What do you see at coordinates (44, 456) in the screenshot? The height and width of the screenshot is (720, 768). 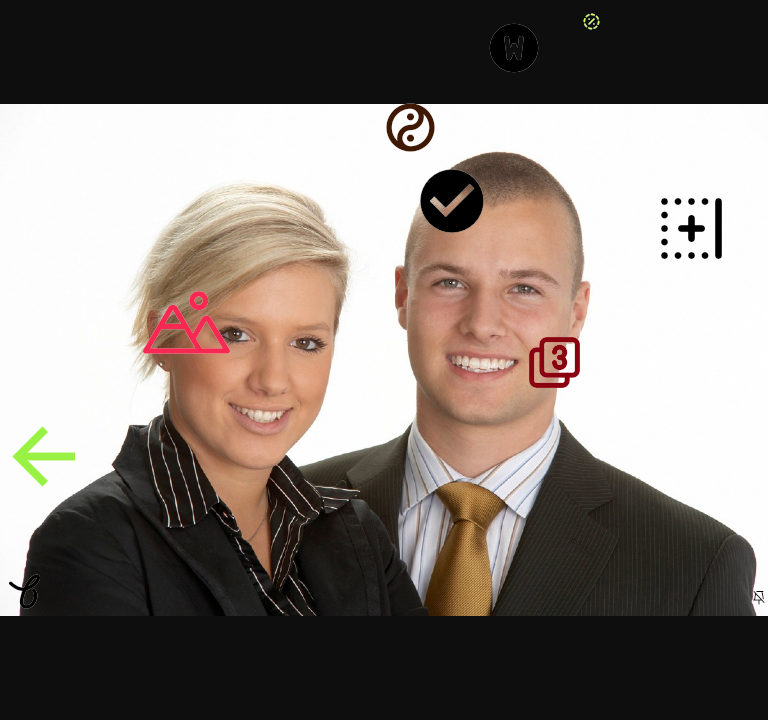 I see `go back to the previous screen` at bounding box center [44, 456].